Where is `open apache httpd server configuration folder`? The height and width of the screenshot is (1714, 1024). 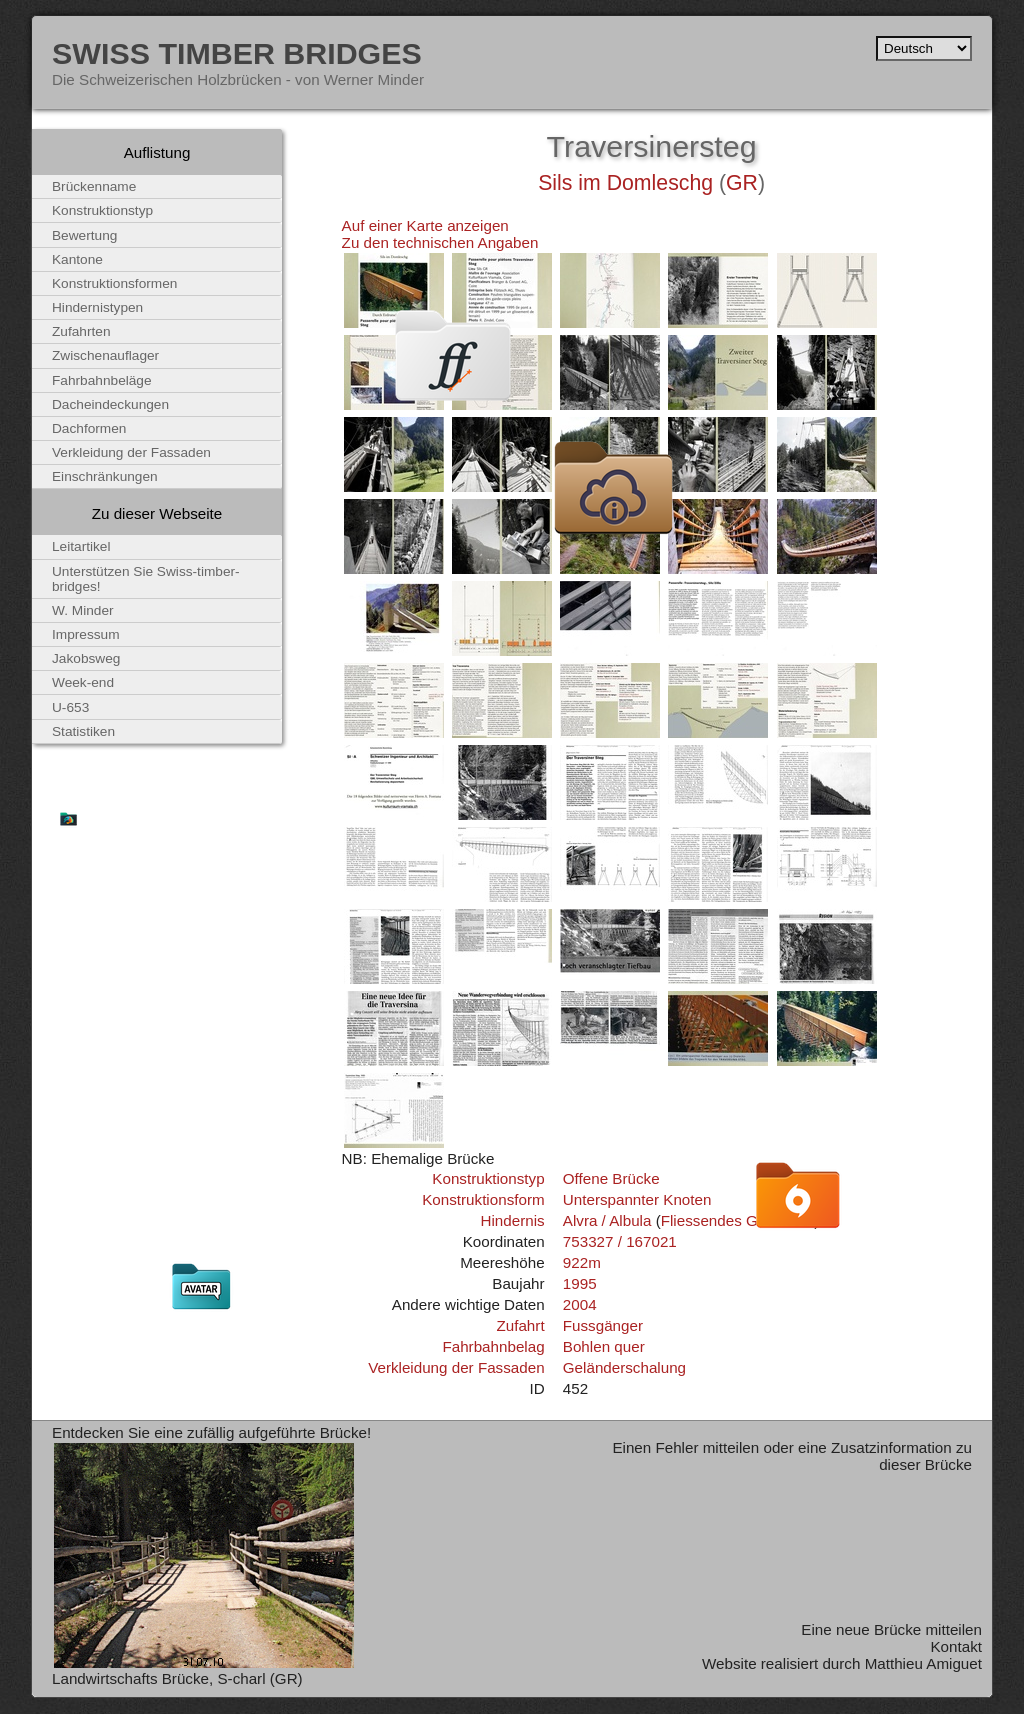
open apache httpd server configuration folder is located at coordinates (613, 491).